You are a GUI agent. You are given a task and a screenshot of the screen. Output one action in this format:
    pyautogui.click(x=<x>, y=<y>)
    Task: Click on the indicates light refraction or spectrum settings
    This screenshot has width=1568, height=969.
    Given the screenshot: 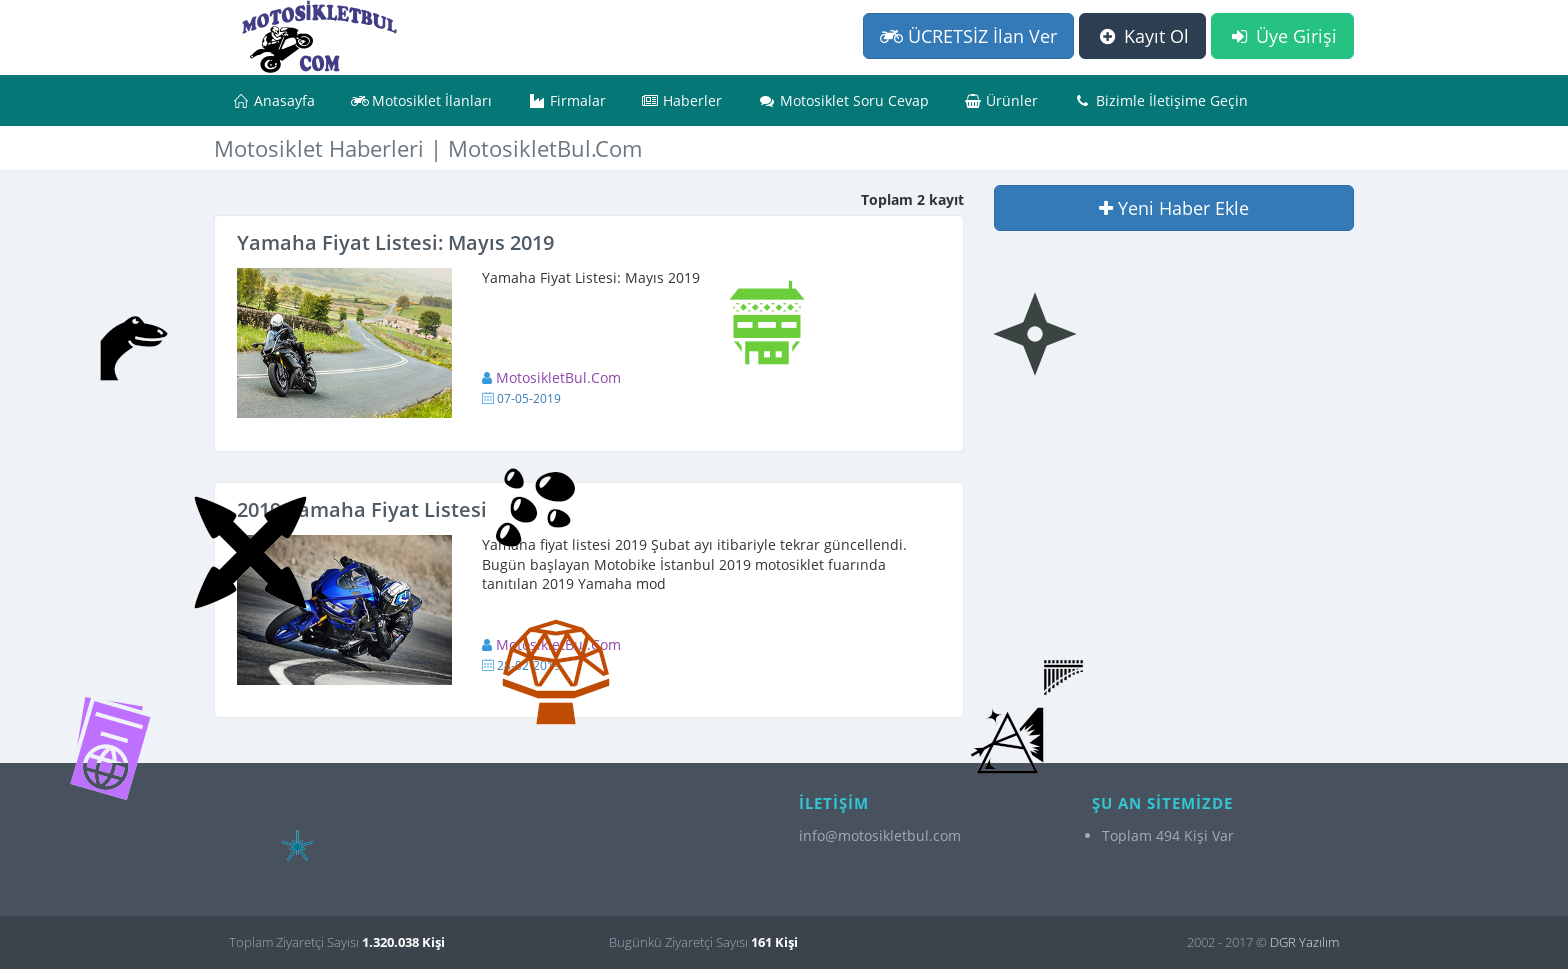 What is the action you would take?
    pyautogui.click(x=1007, y=743)
    